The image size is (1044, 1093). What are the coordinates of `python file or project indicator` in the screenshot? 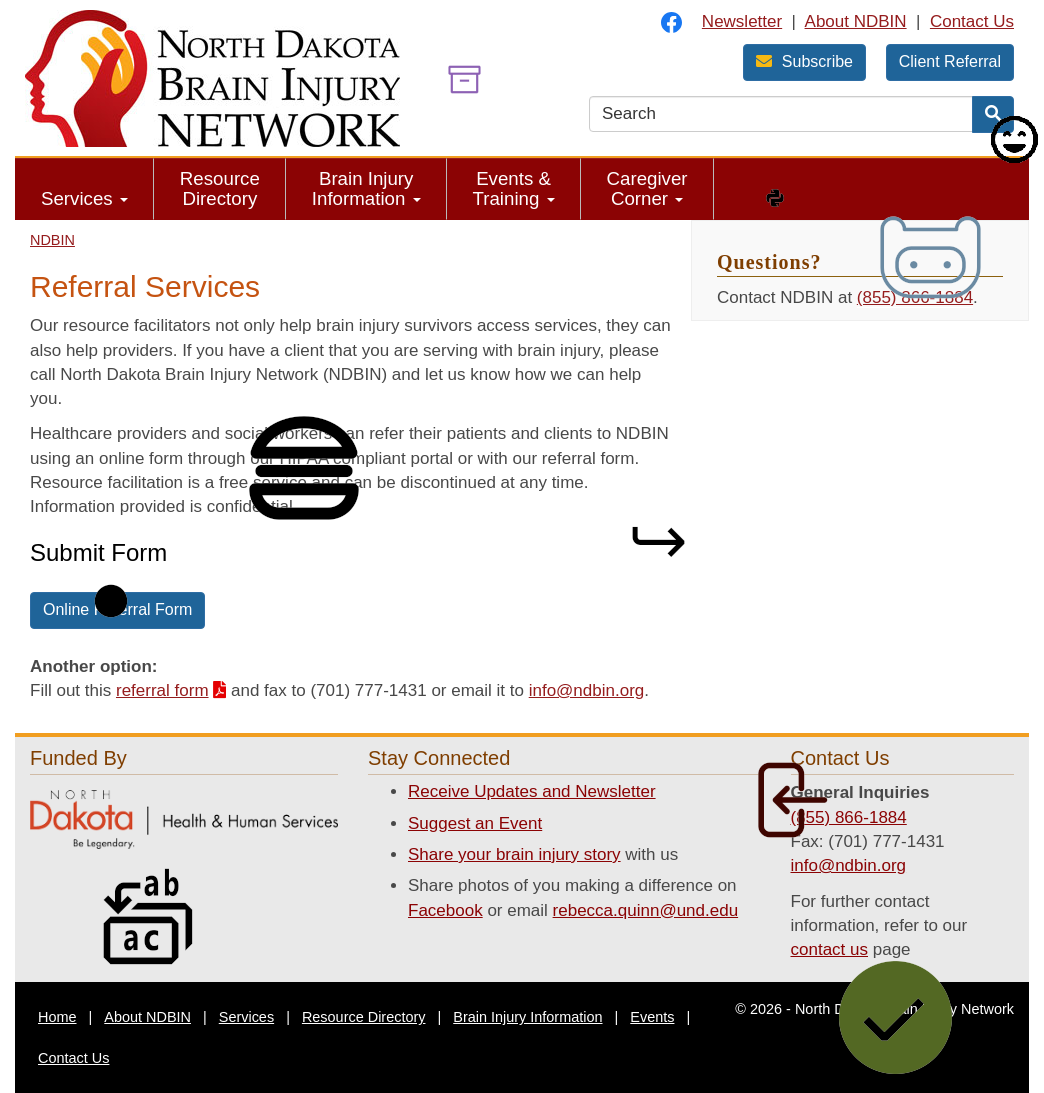 It's located at (775, 198).